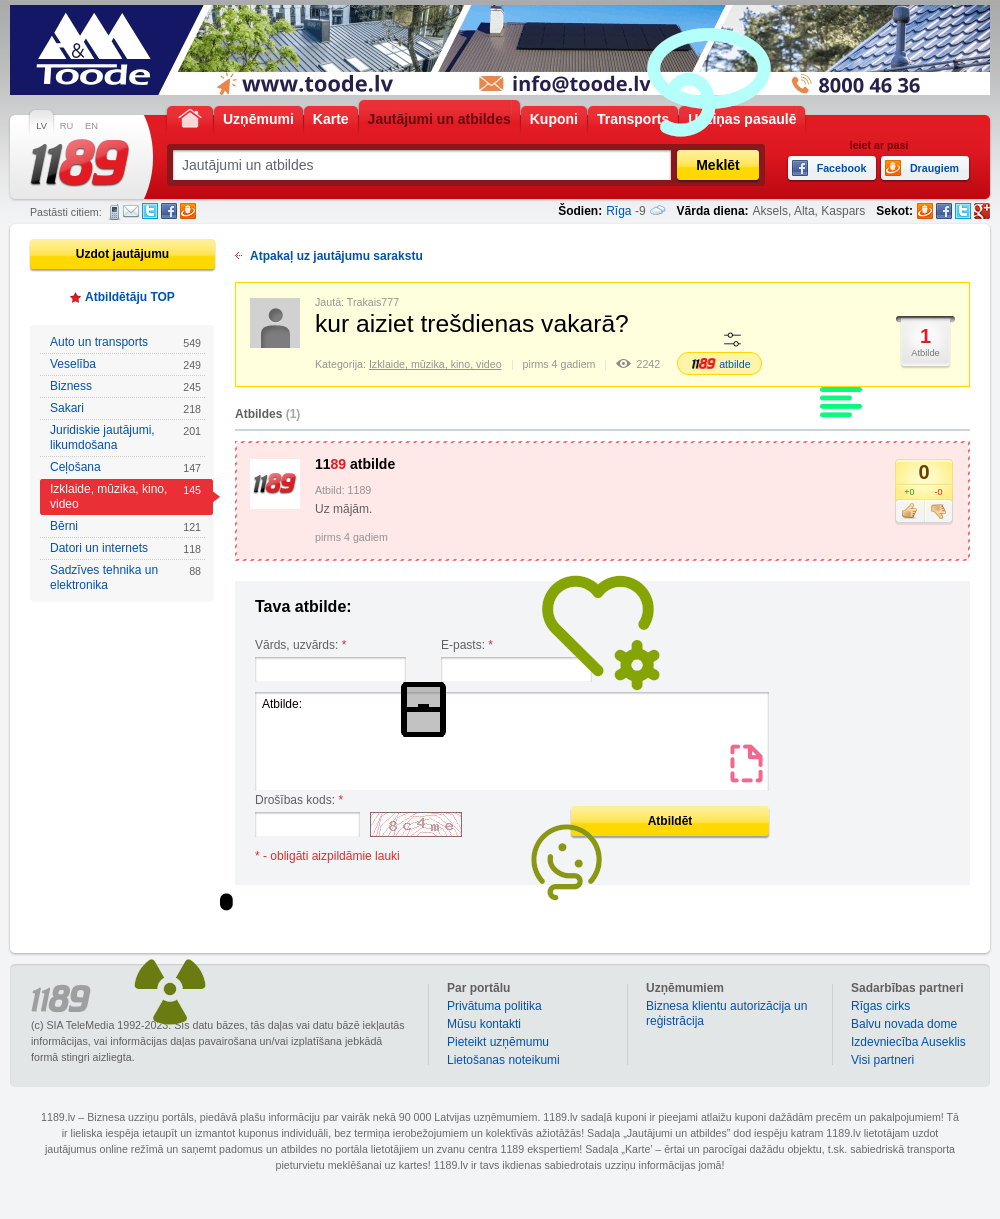 The image size is (1000, 1219). Describe the element at coordinates (841, 403) in the screenshot. I see `align text to the left` at that location.